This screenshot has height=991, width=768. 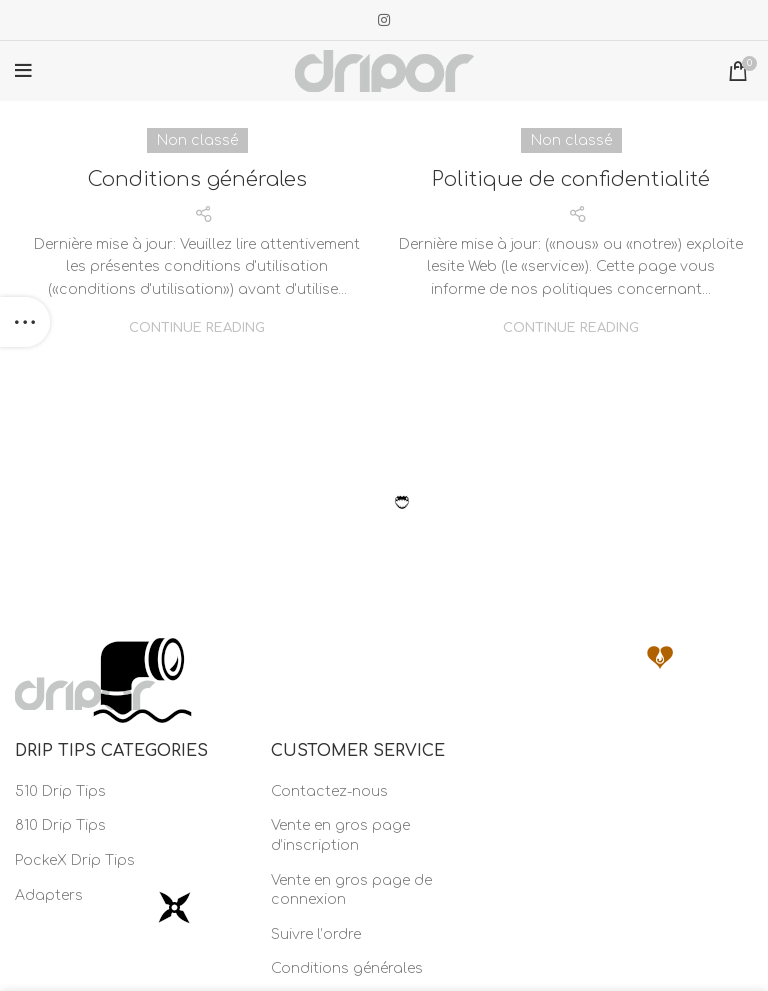 What do you see at coordinates (142, 680) in the screenshot?
I see `view submarine or underwater game mode` at bounding box center [142, 680].